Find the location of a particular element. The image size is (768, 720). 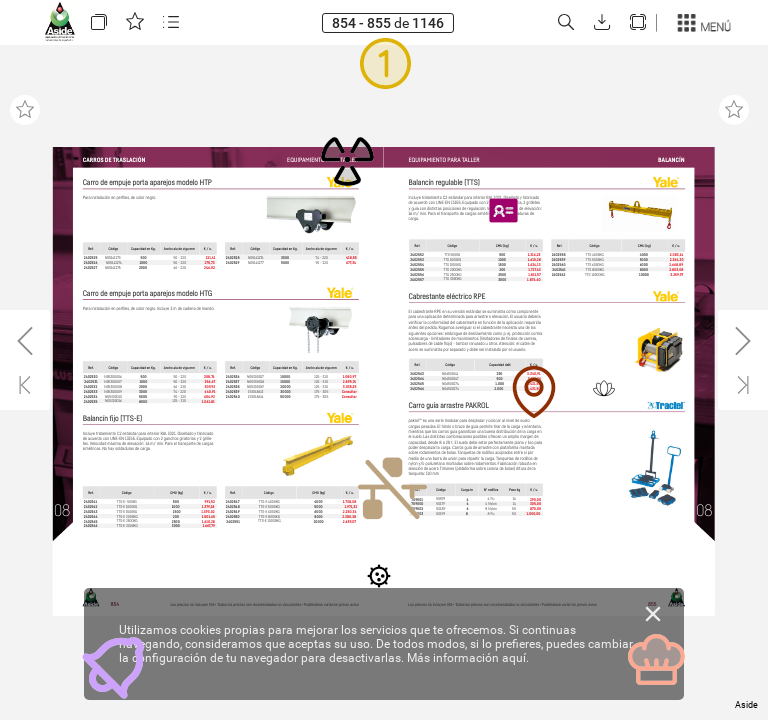

view or set a location on the map is located at coordinates (534, 391).